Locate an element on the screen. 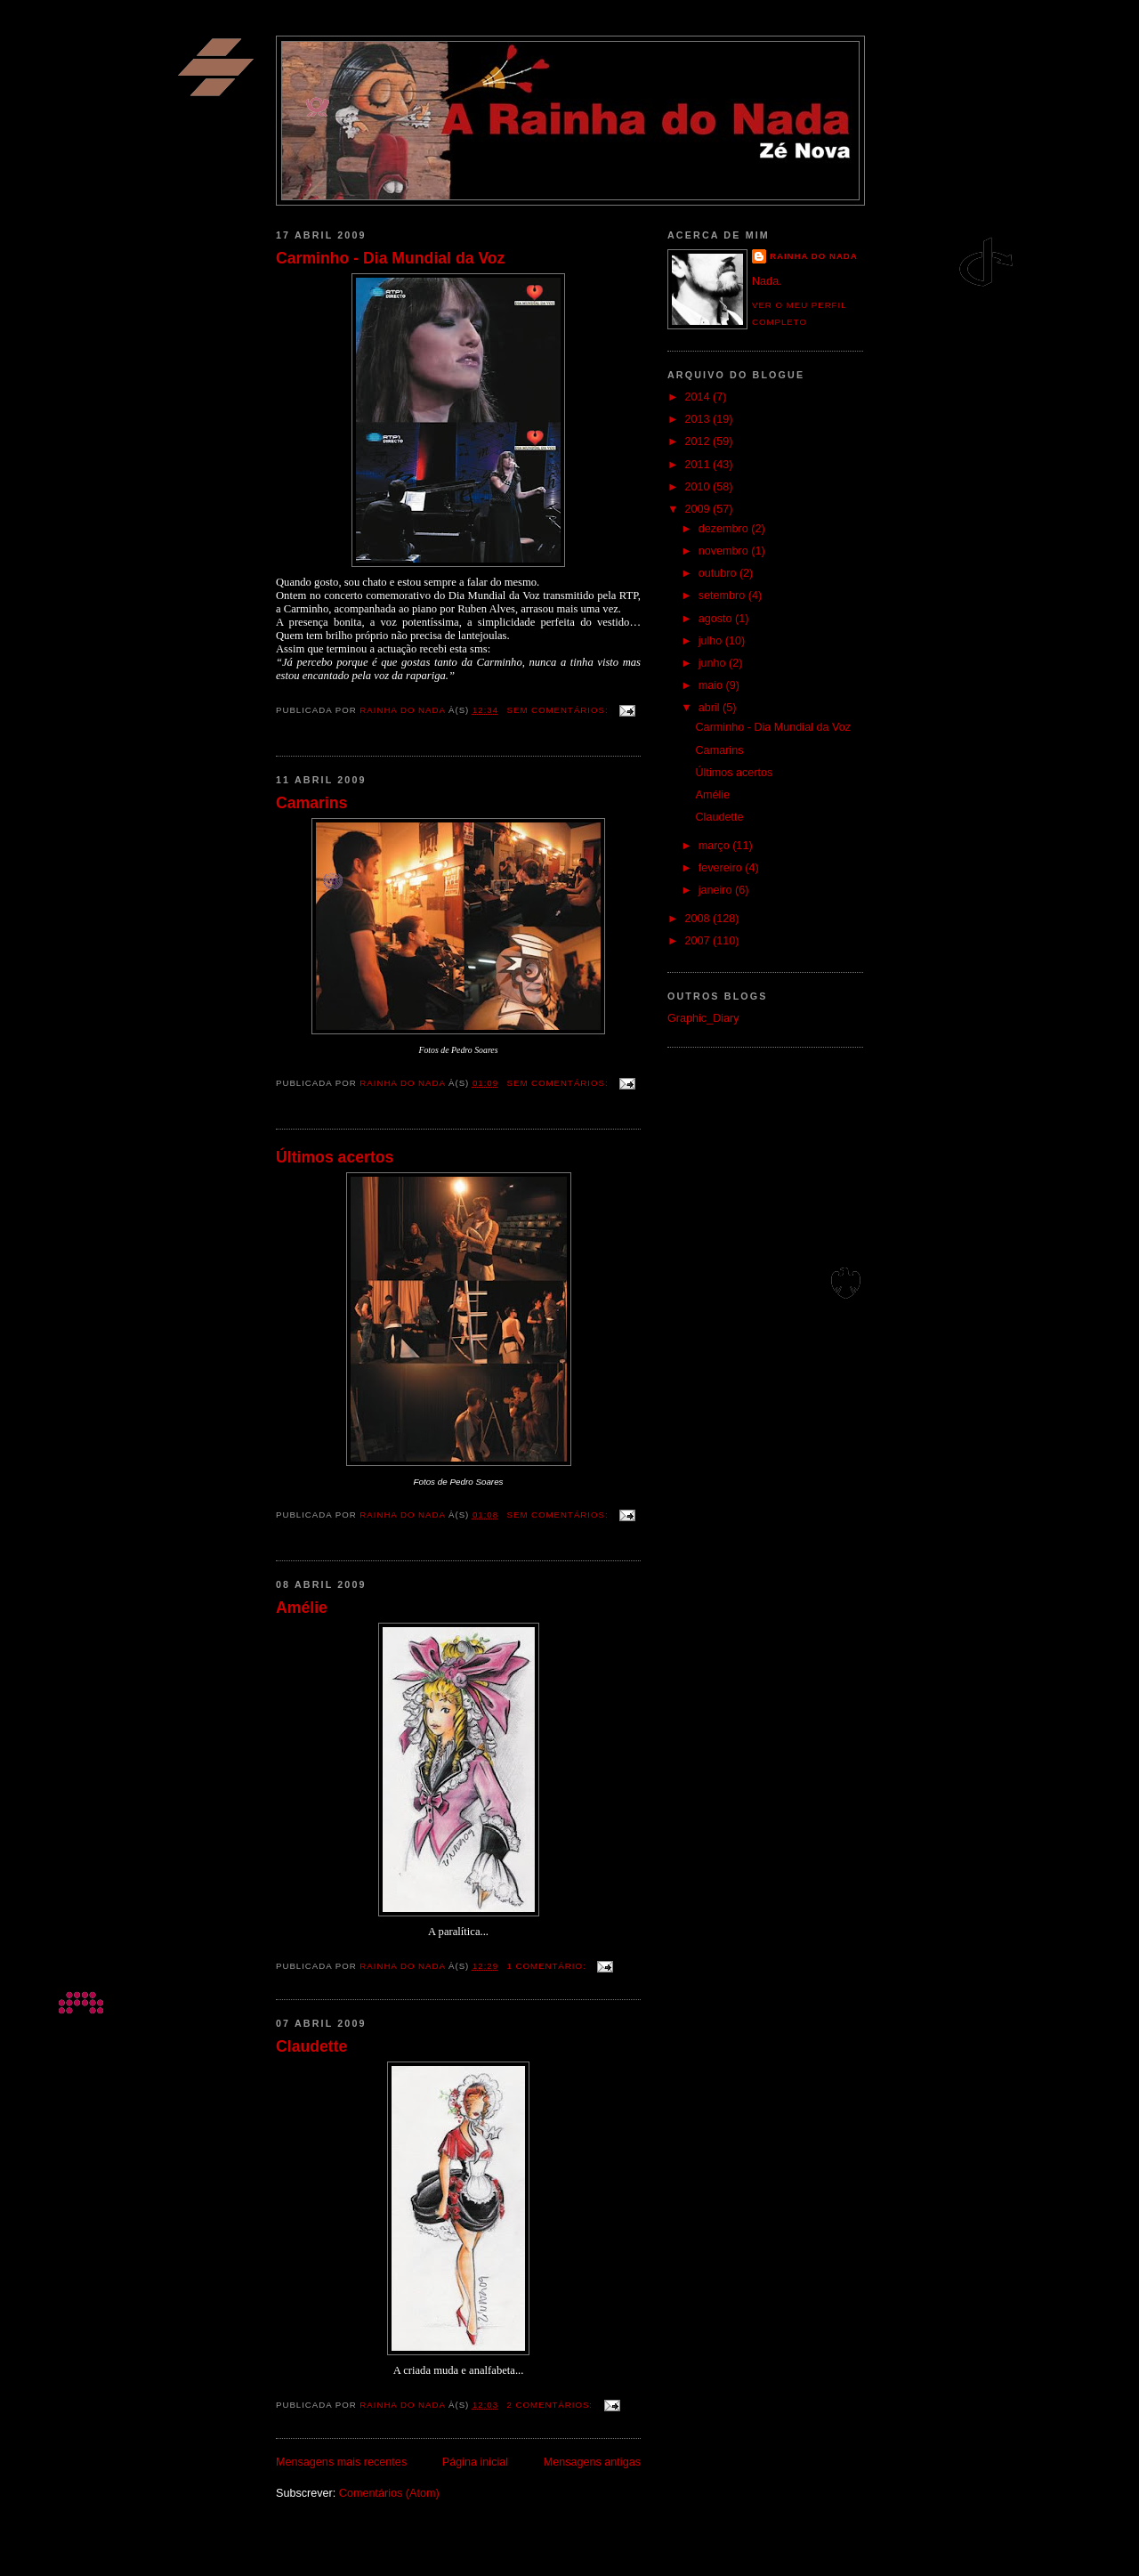  united nations official logo is located at coordinates (333, 881).